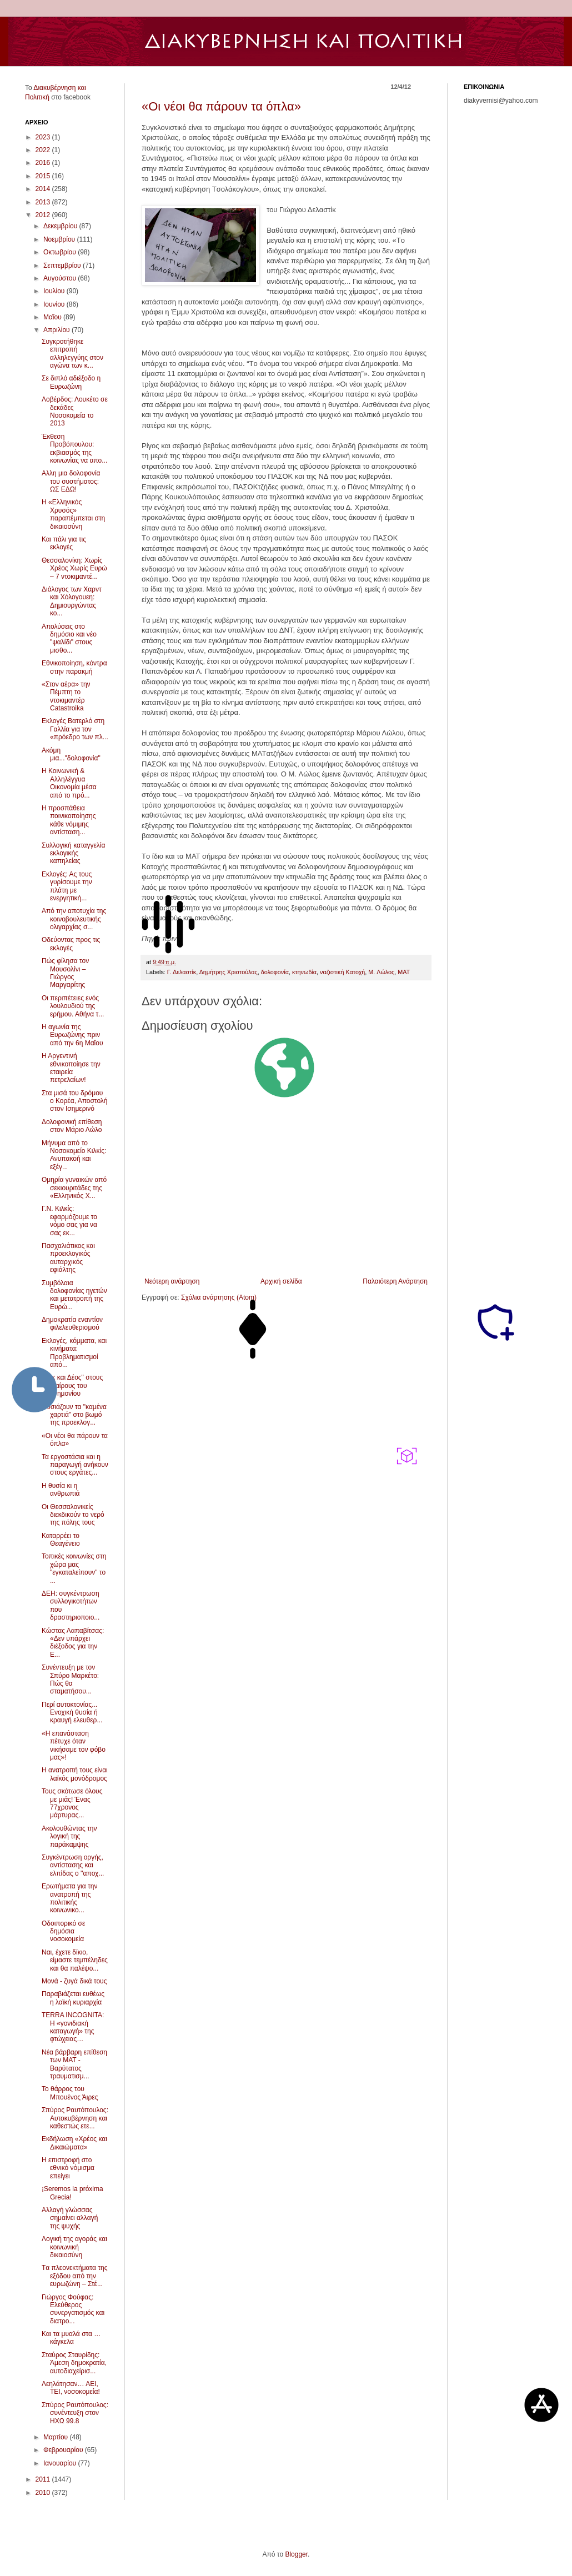 This screenshot has height=2576, width=572. What do you see at coordinates (407, 1456) in the screenshot?
I see `scan or capture a 3D object` at bounding box center [407, 1456].